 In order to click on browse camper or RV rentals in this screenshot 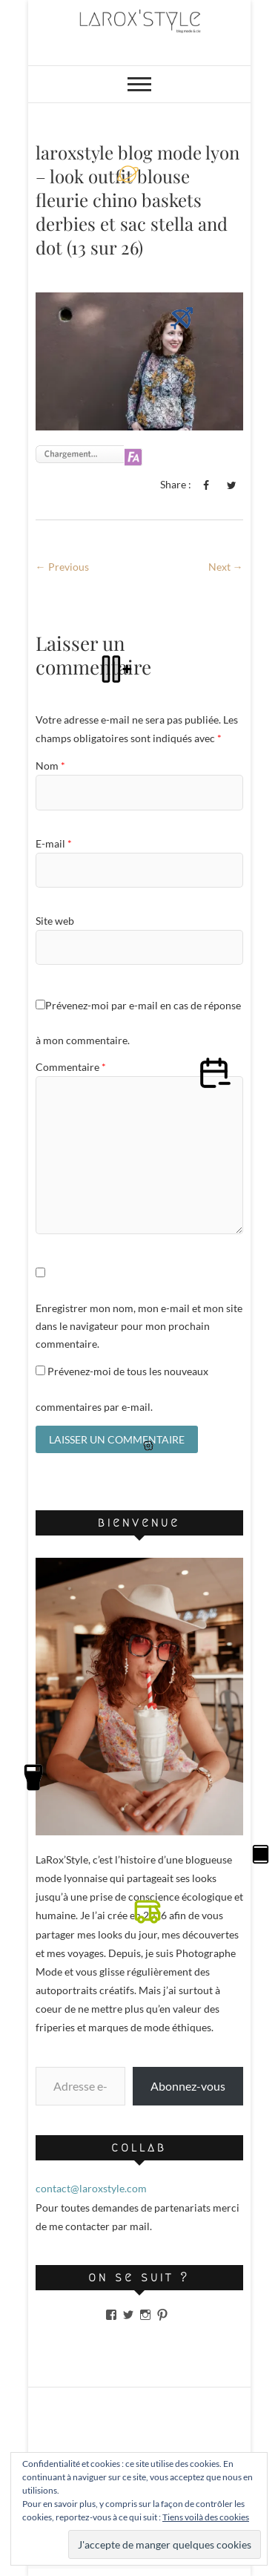, I will do `click(148, 1912)`.